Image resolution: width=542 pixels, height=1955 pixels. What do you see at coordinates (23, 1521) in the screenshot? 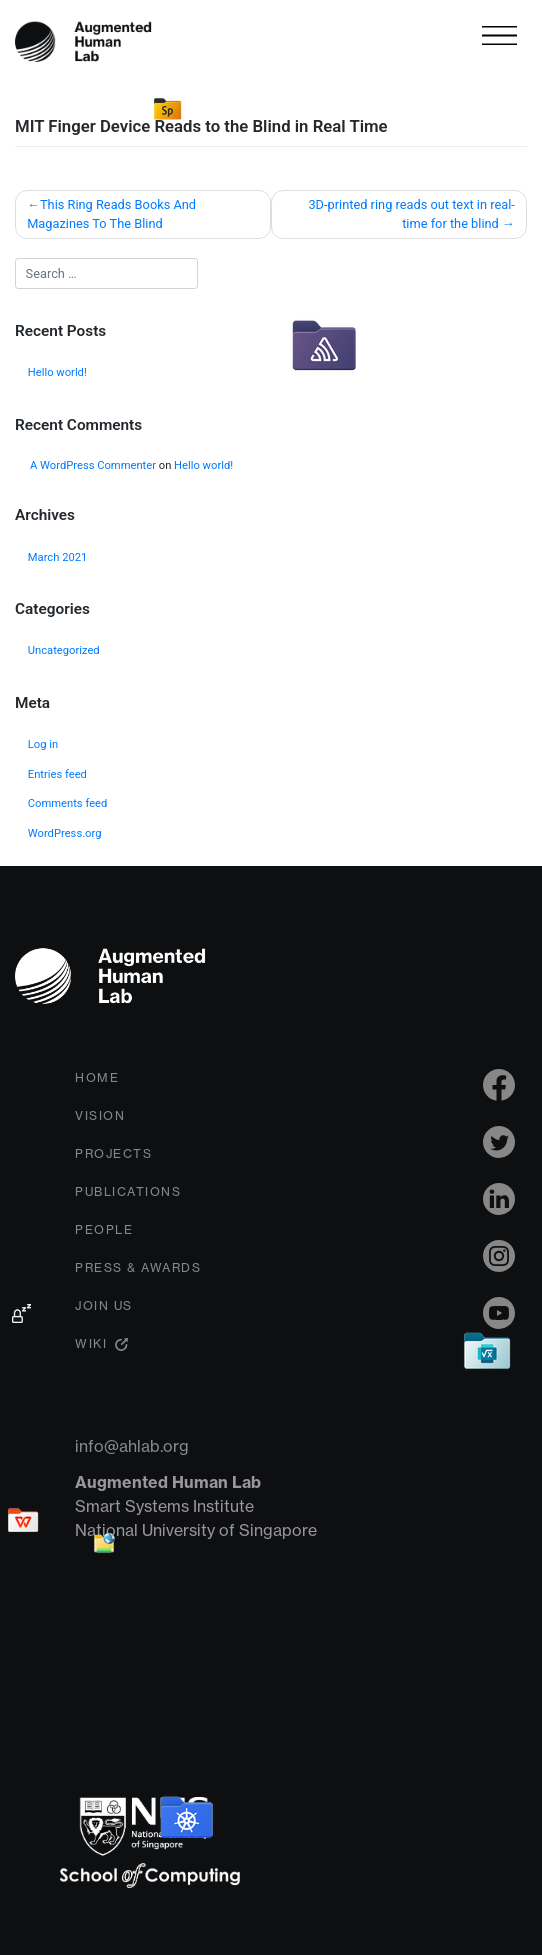
I see `open WPS Office documents folder` at bounding box center [23, 1521].